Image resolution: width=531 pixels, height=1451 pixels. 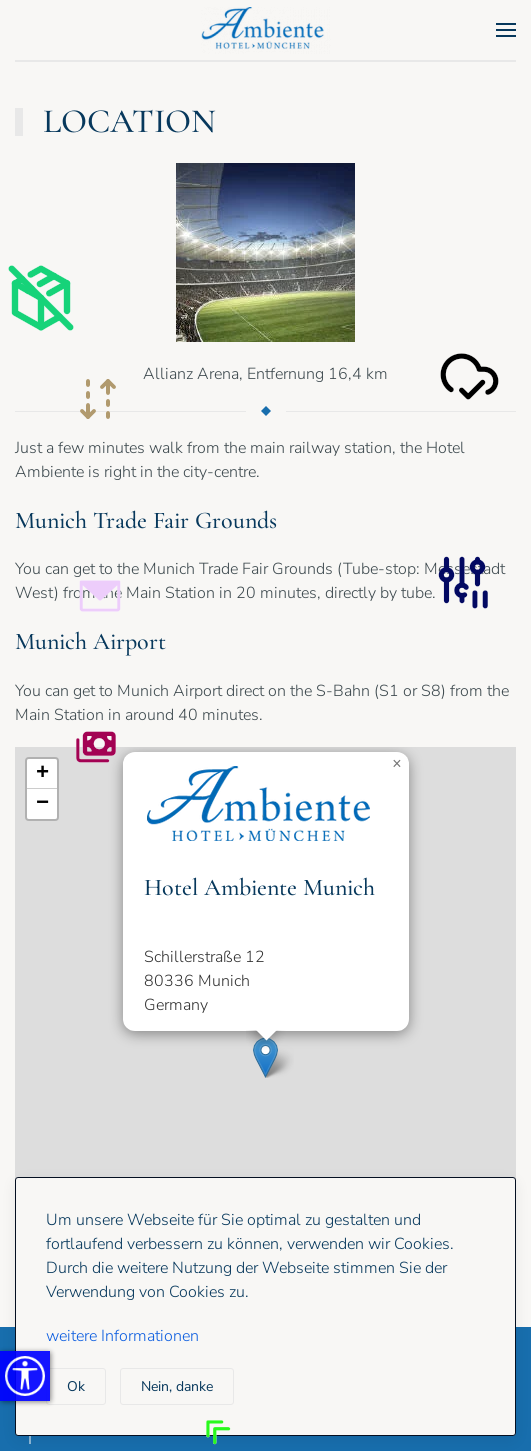 What do you see at coordinates (96, 747) in the screenshot?
I see `view payment or billing information` at bounding box center [96, 747].